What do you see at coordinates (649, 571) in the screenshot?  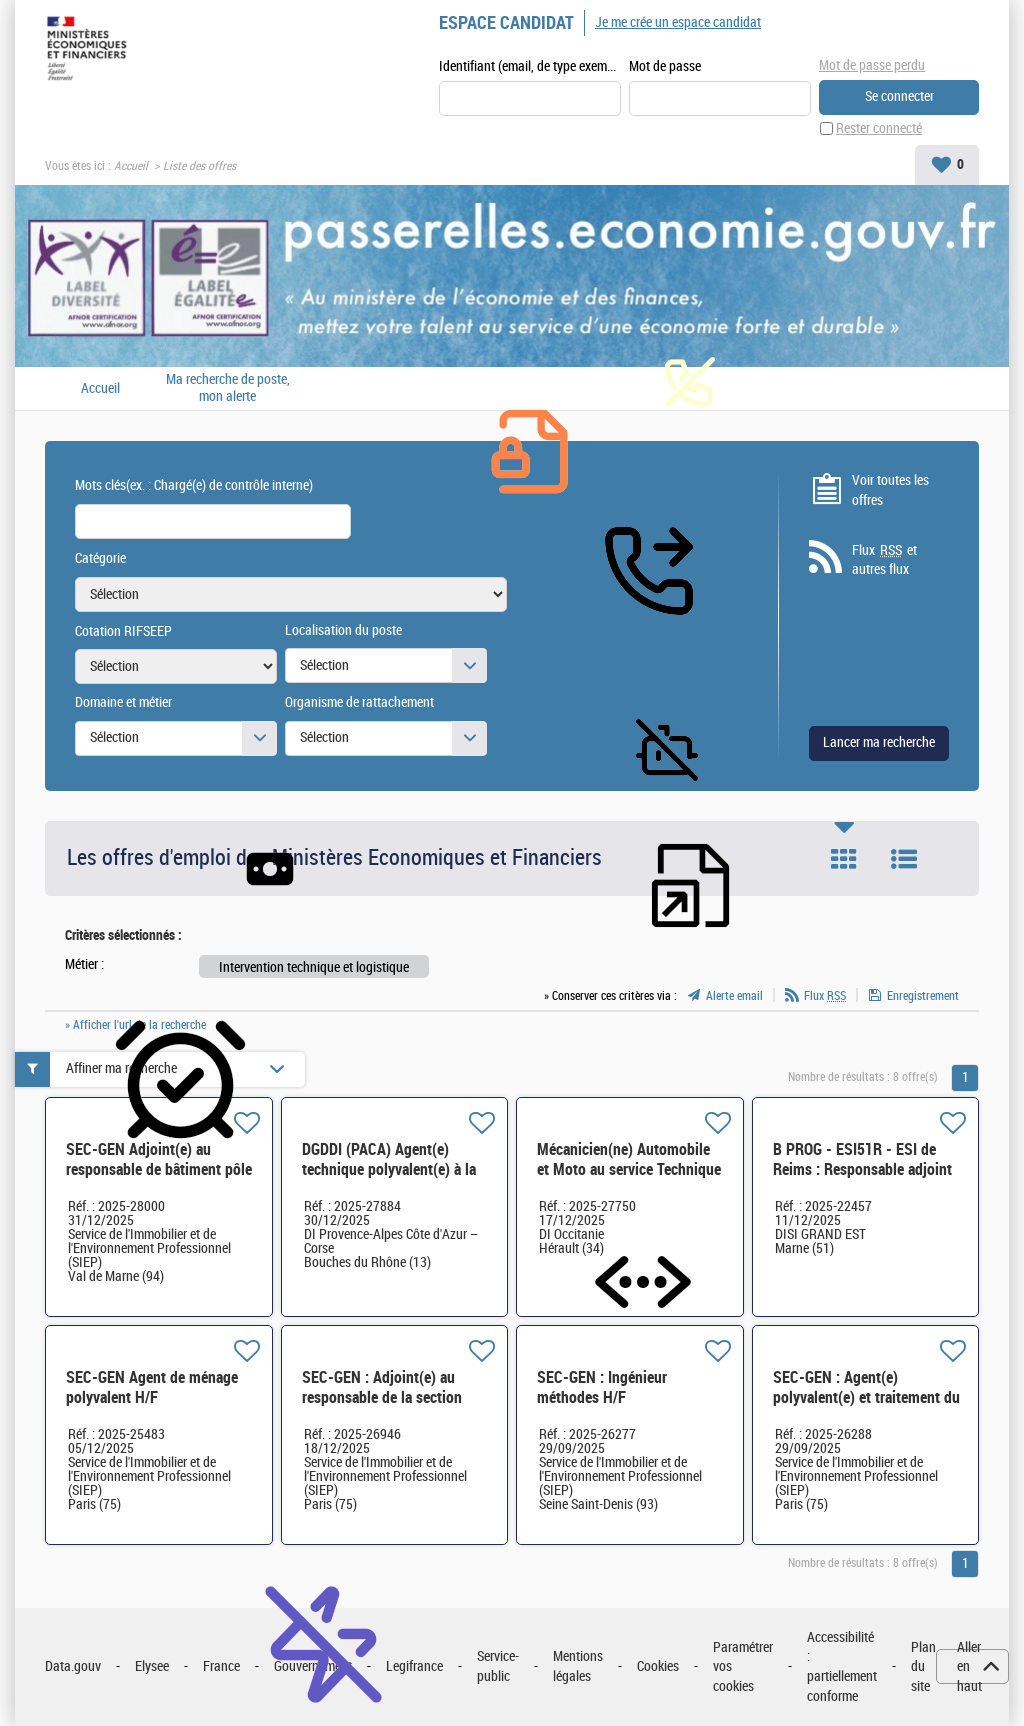 I see `forward a call to another number` at bounding box center [649, 571].